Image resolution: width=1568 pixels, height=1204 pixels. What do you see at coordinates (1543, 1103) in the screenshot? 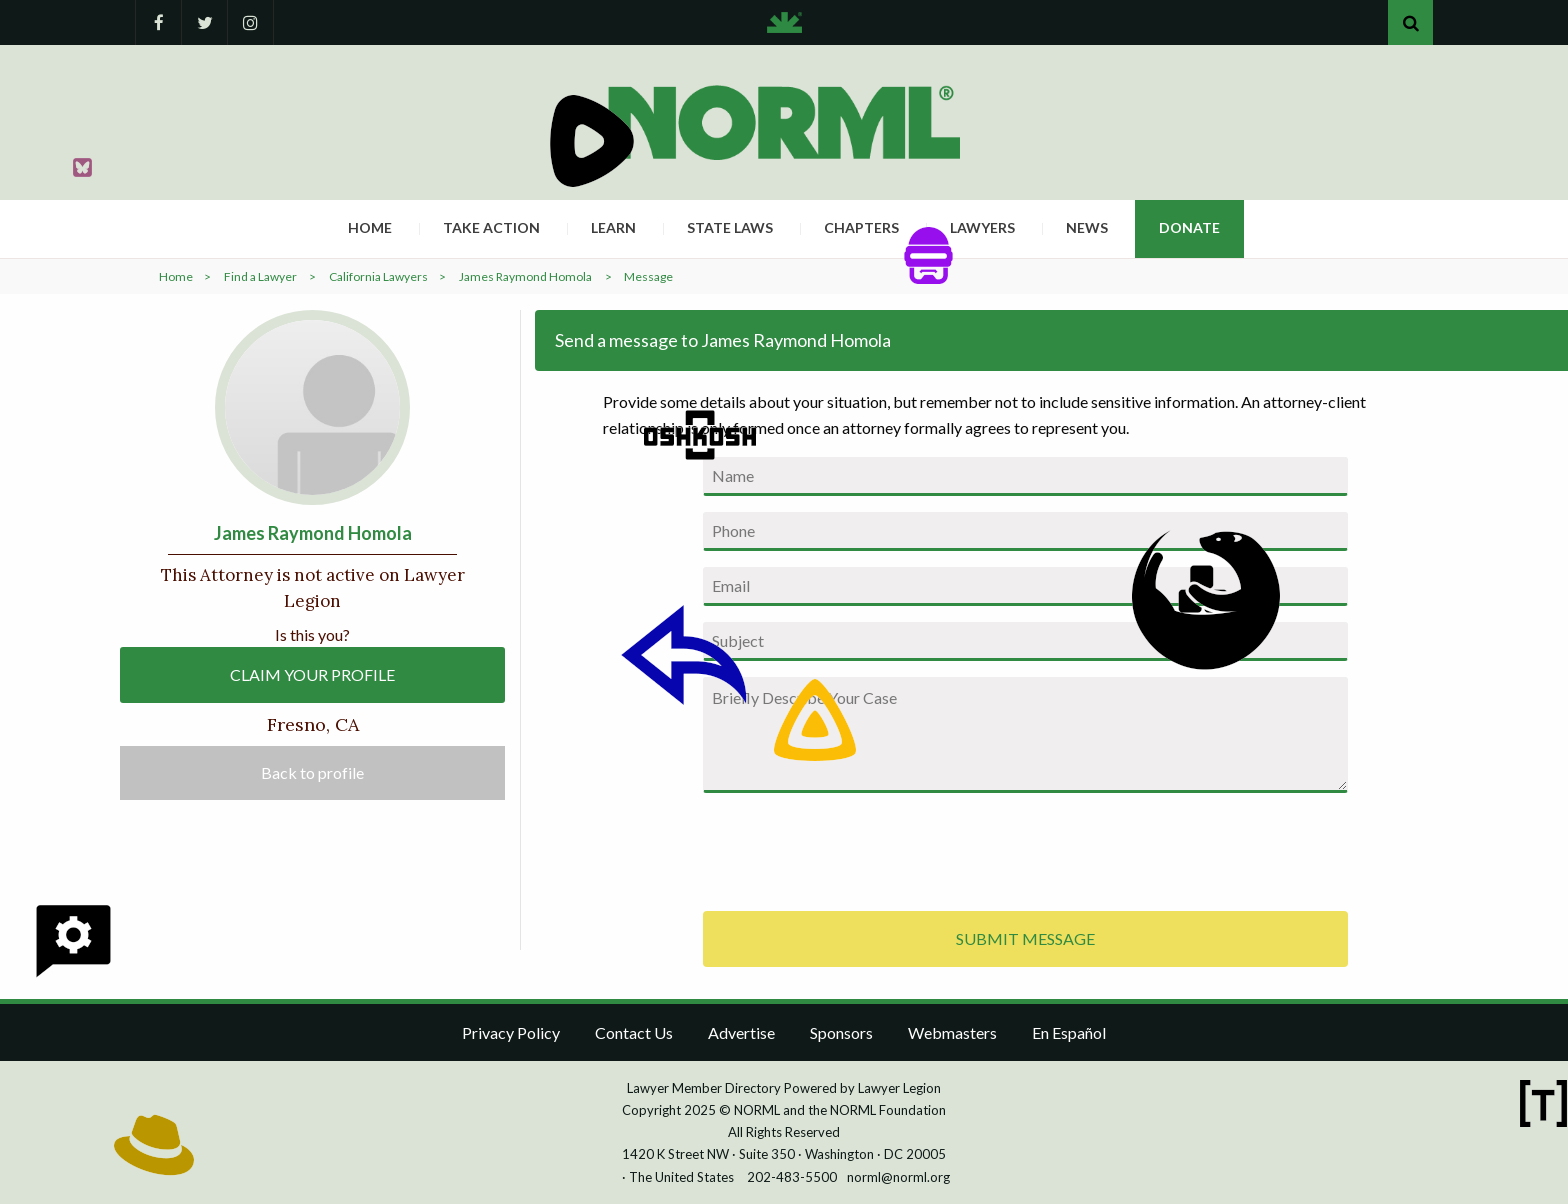
I see `TOML configuration file format logo` at bounding box center [1543, 1103].